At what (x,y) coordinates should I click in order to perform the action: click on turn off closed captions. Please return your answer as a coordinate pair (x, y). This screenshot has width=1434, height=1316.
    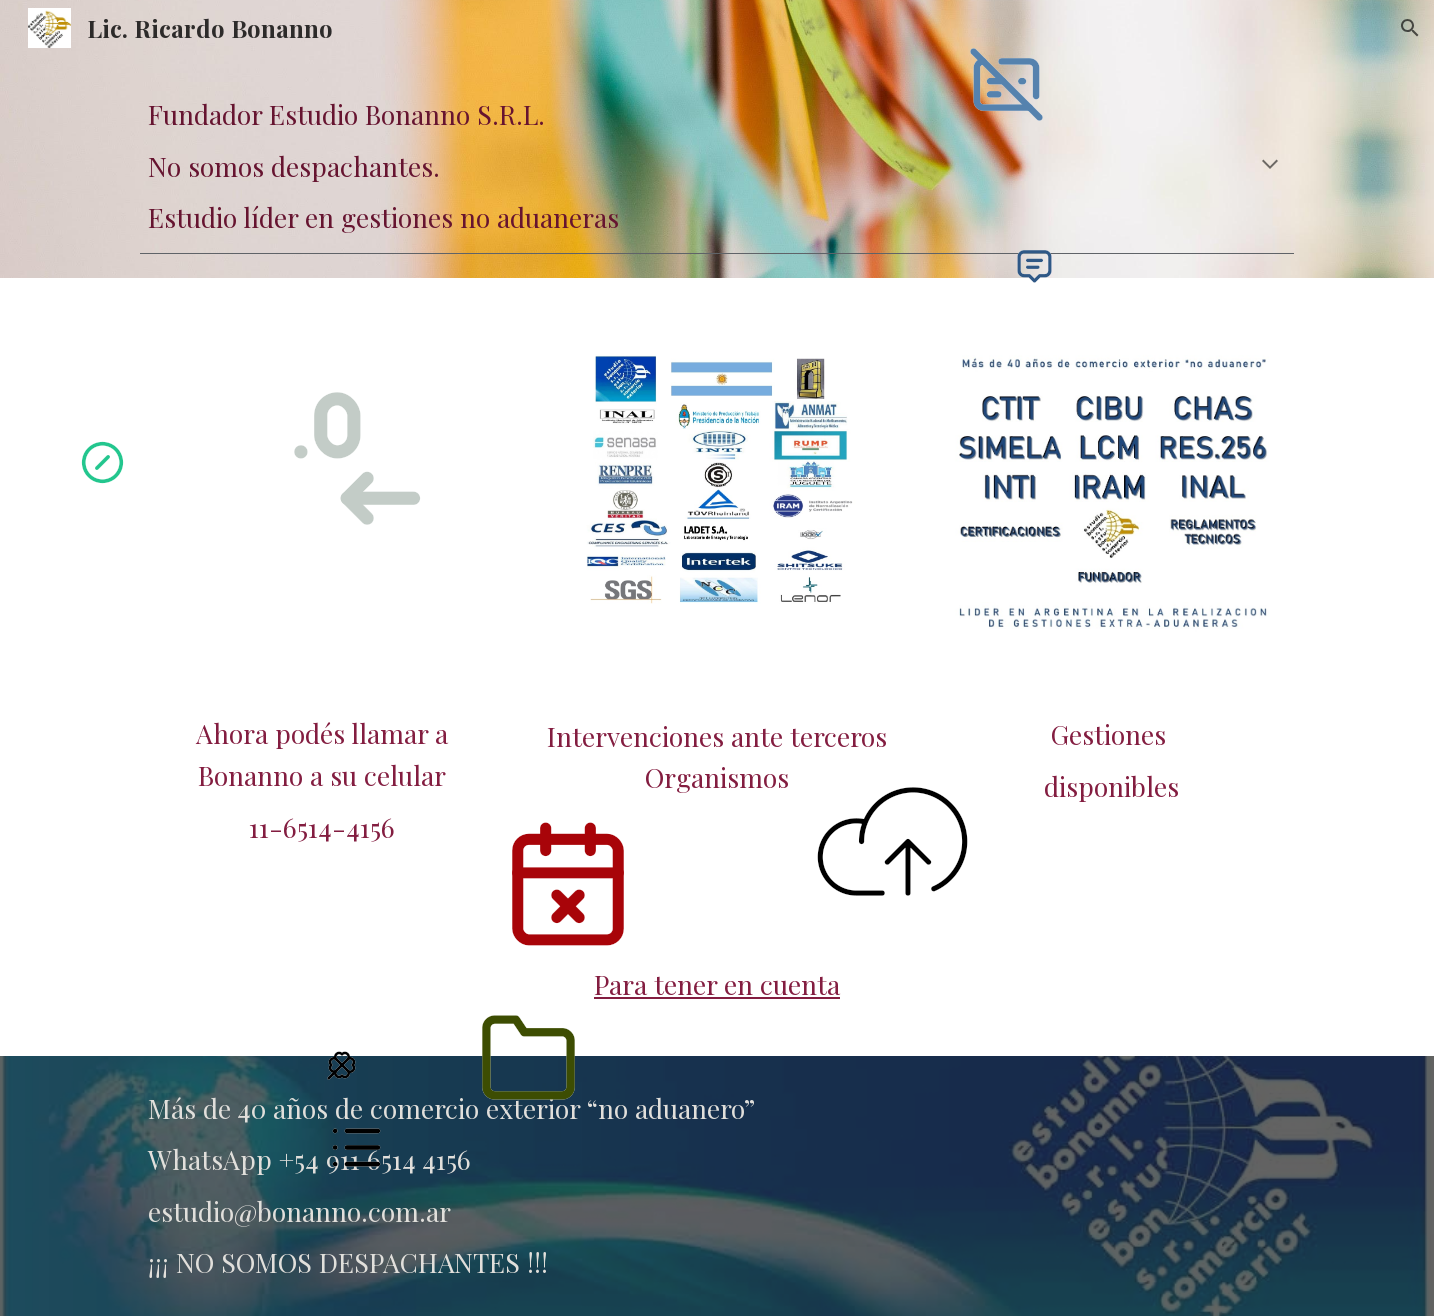
    Looking at the image, I should click on (1006, 84).